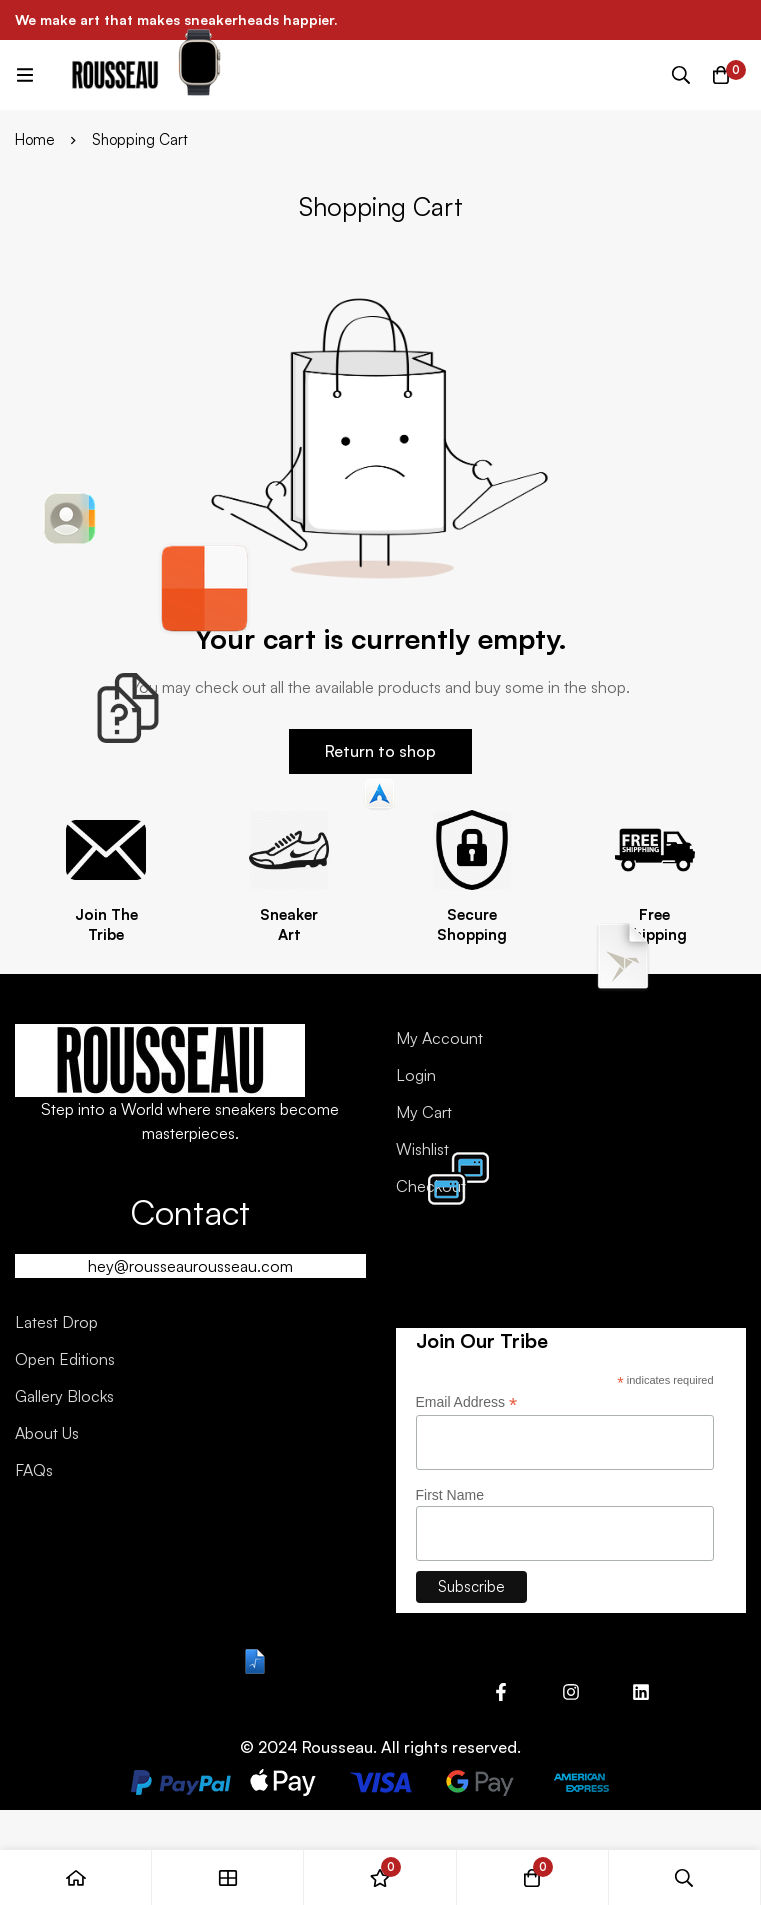  Describe the element at coordinates (379, 793) in the screenshot. I see `open arch linux application` at that location.